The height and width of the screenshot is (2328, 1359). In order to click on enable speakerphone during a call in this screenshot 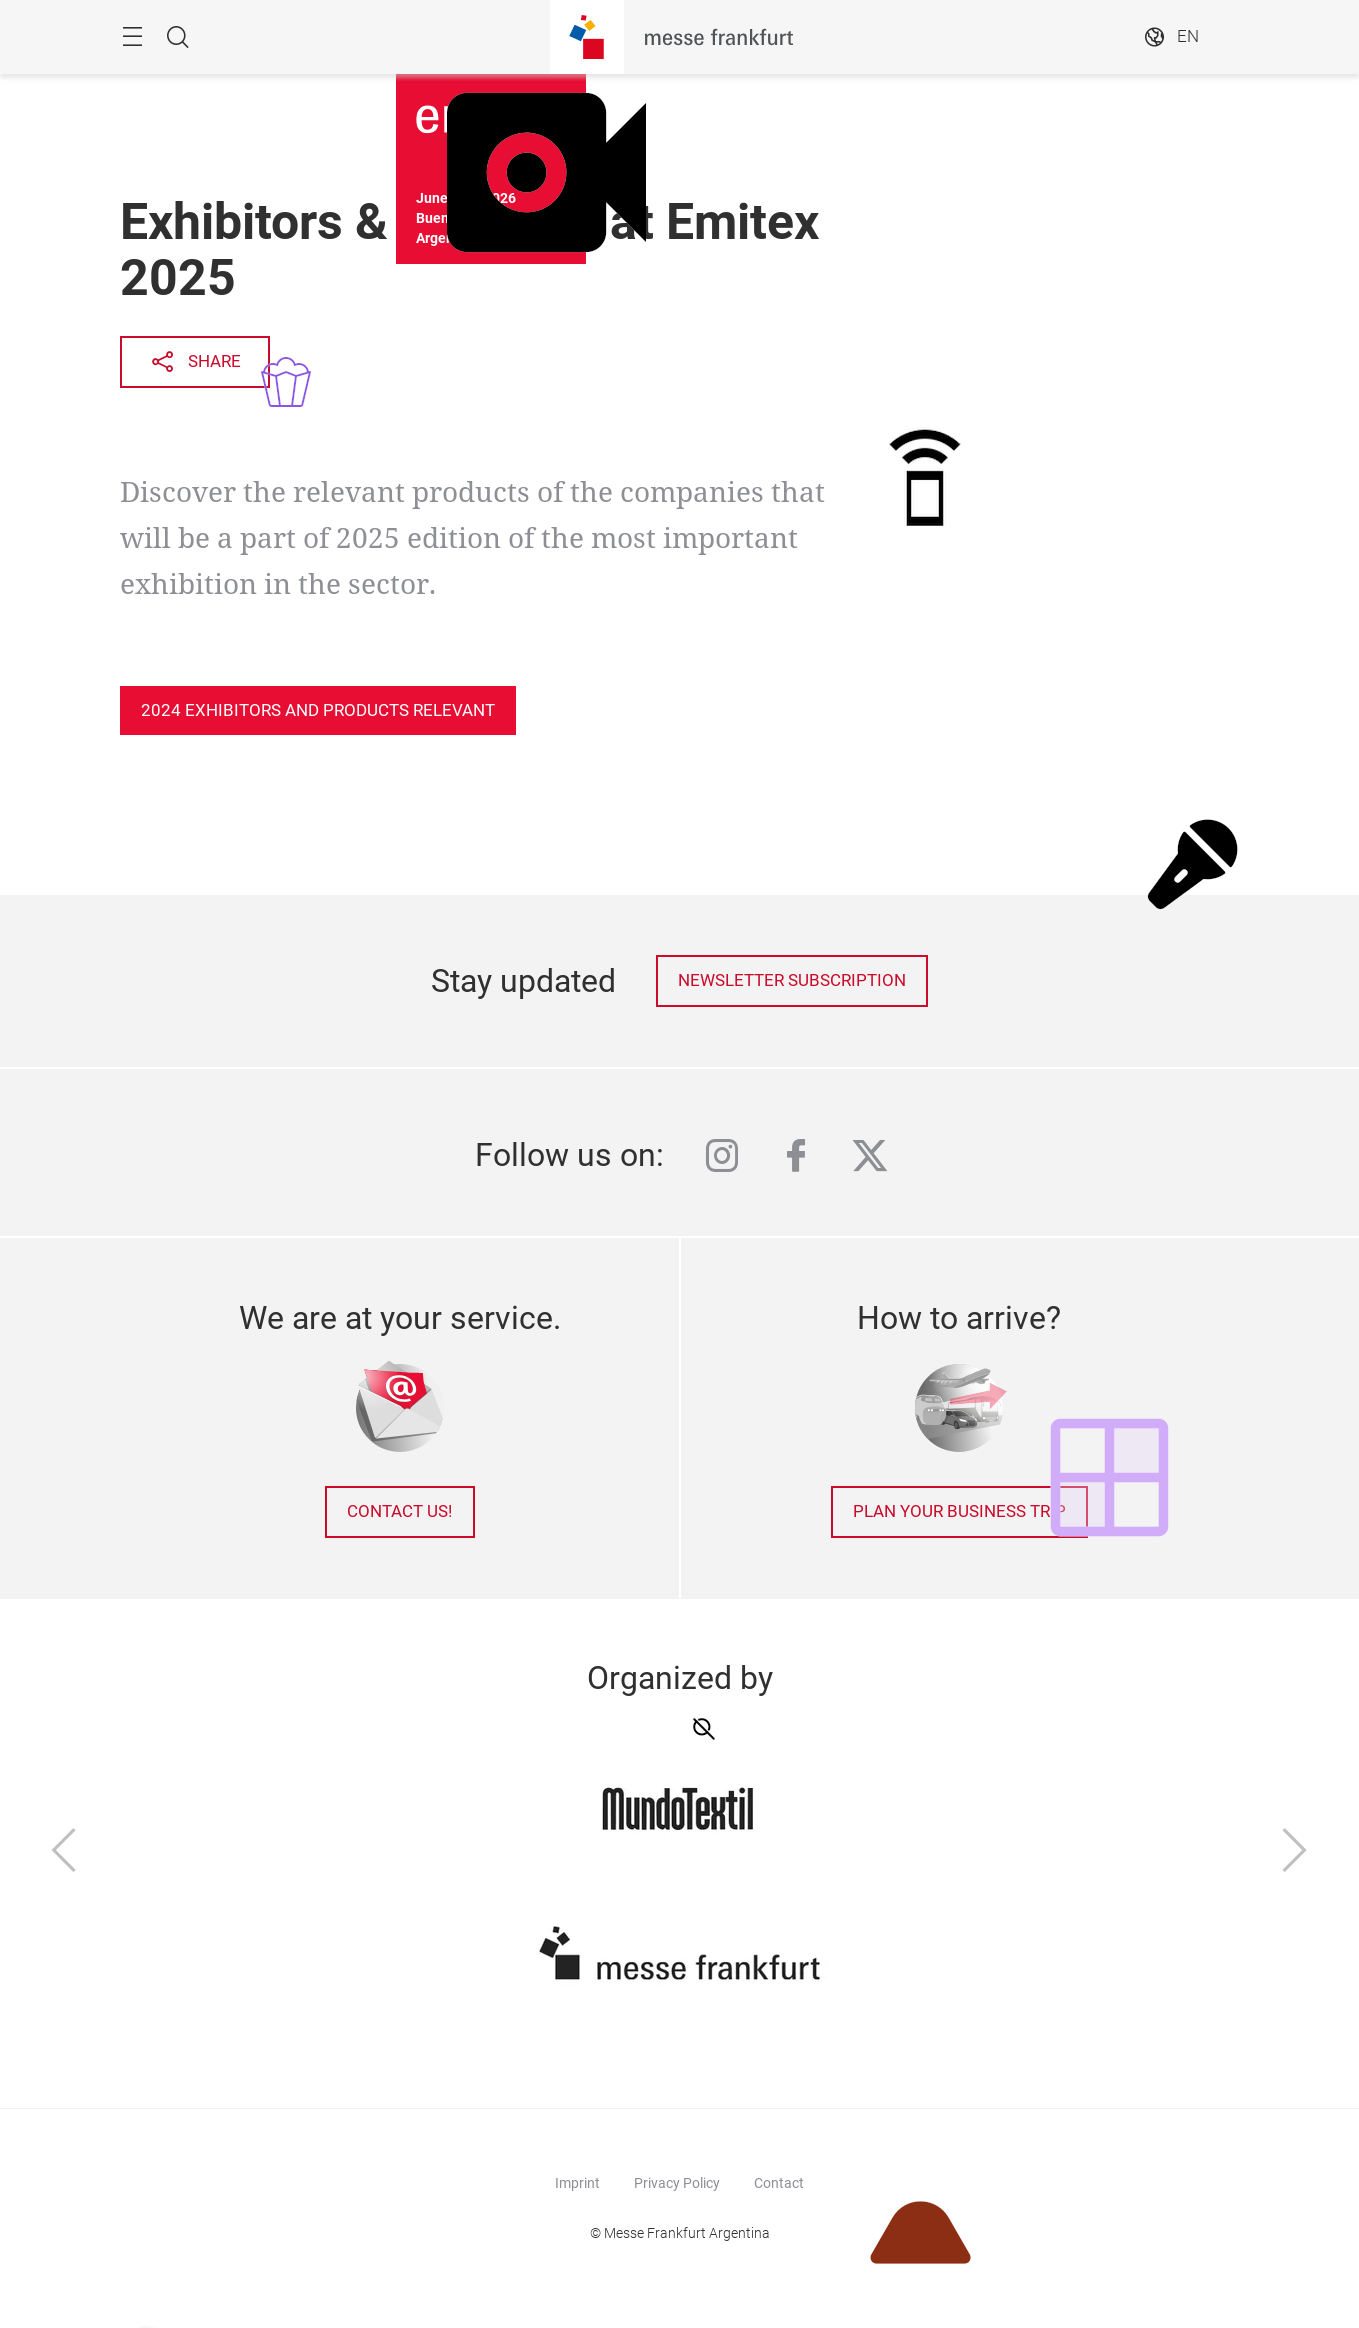, I will do `click(925, 480)`.